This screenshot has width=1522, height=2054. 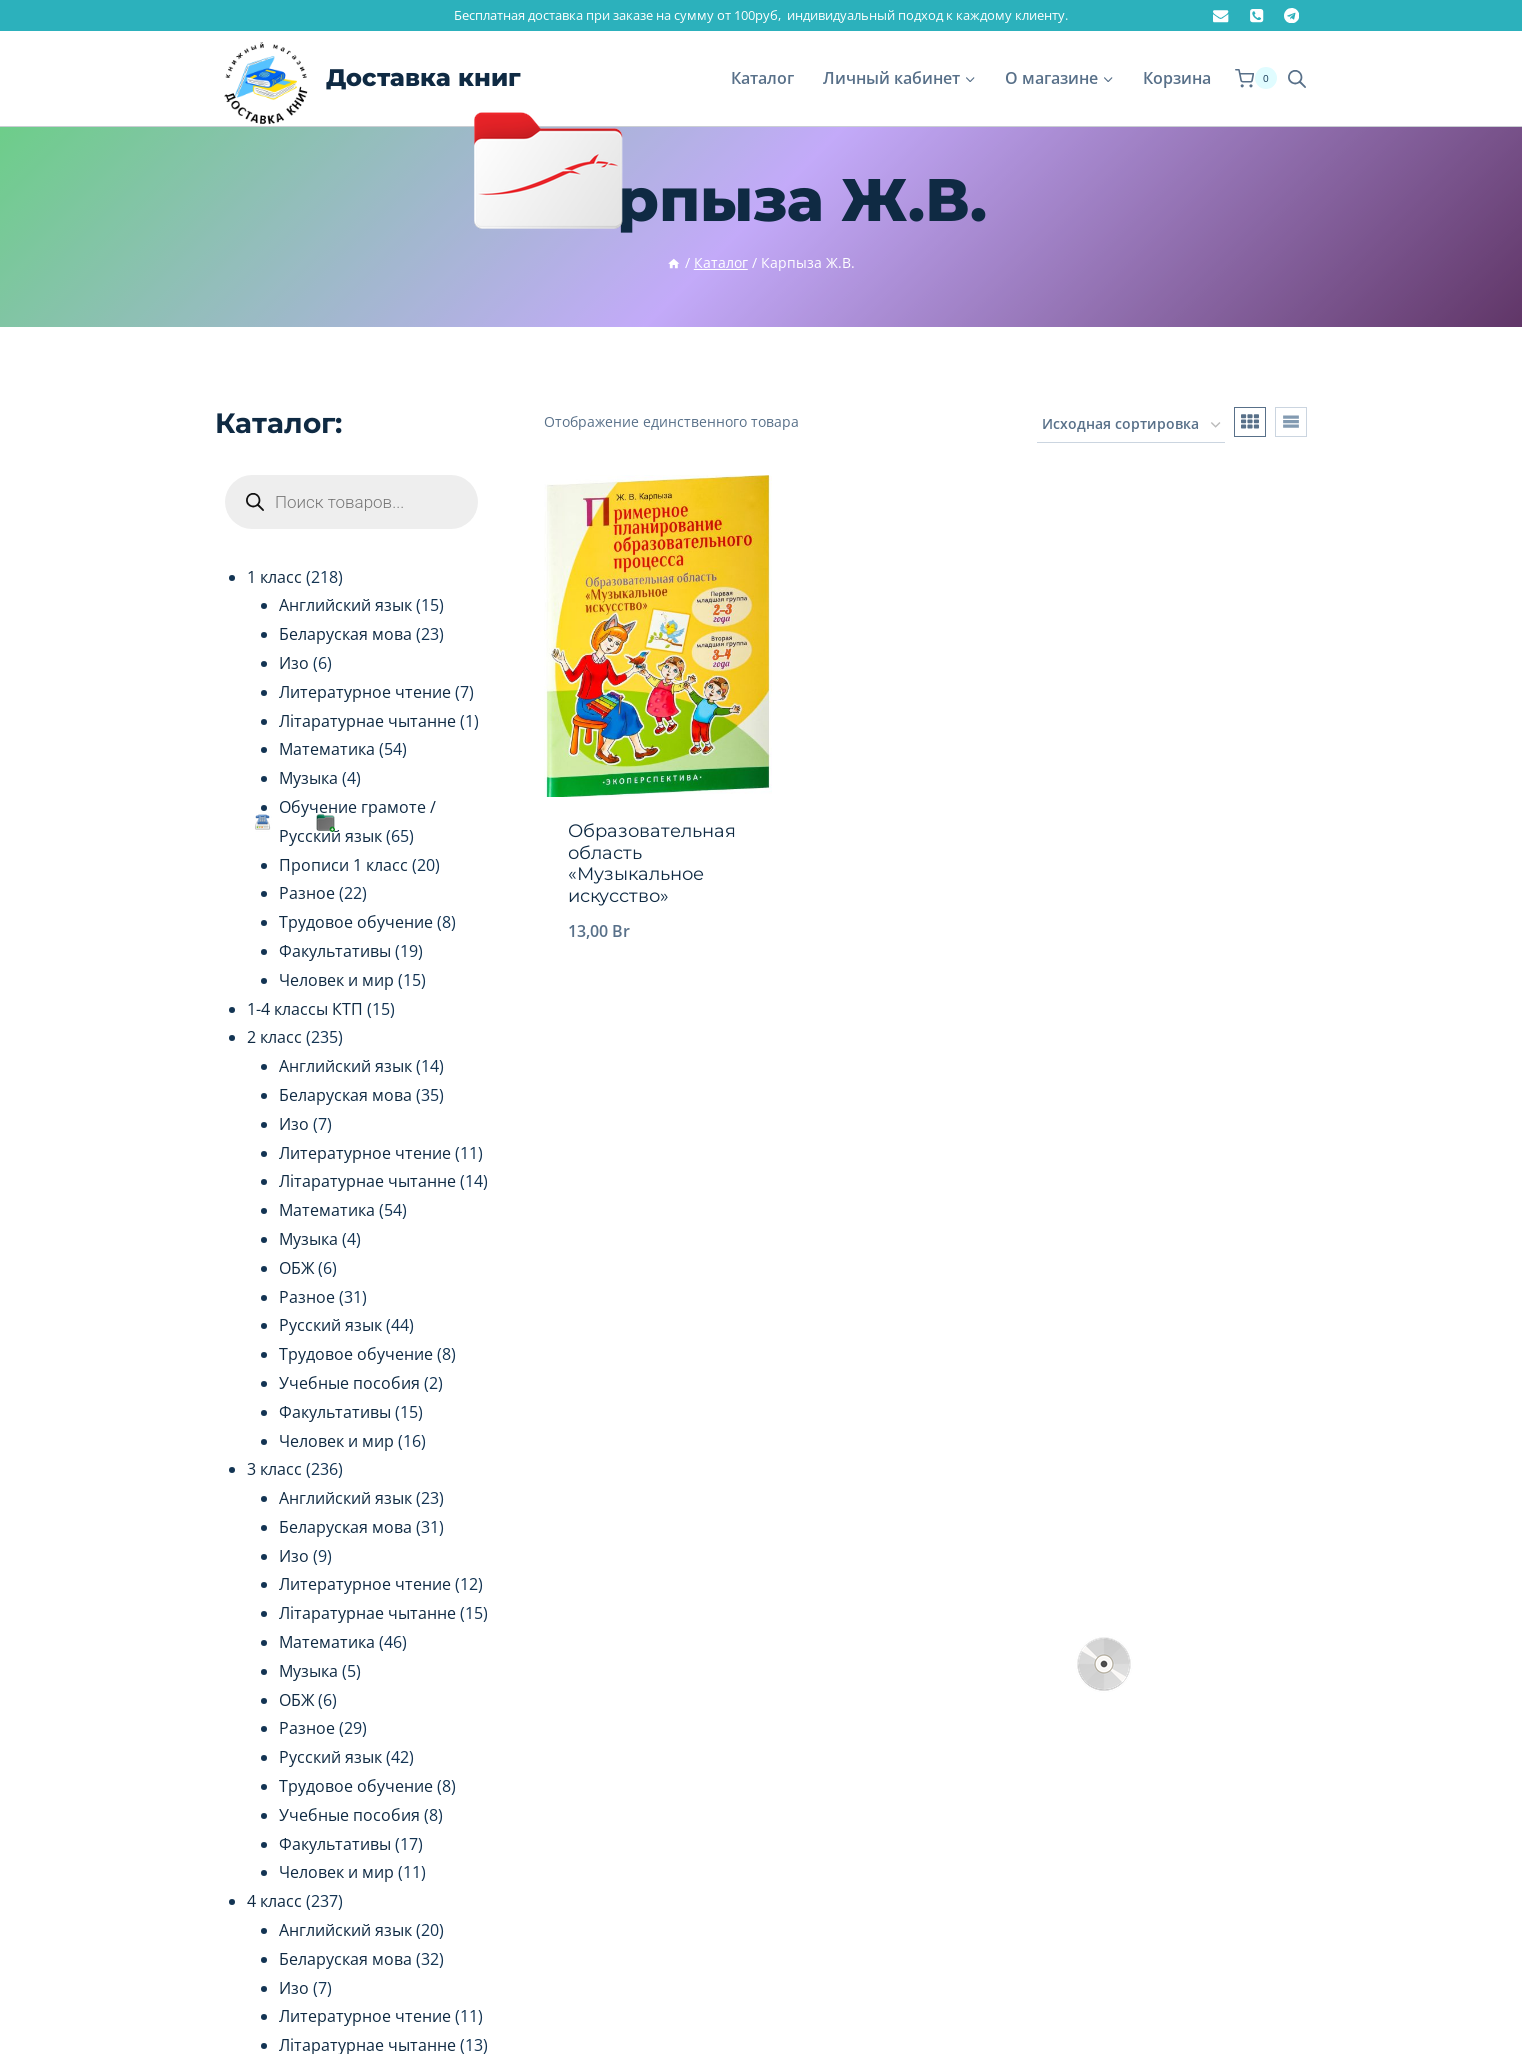 What do you see at coordinates (325, 822) in the screenshot?
I see `create a new folder` at bounding box center [325, 822].